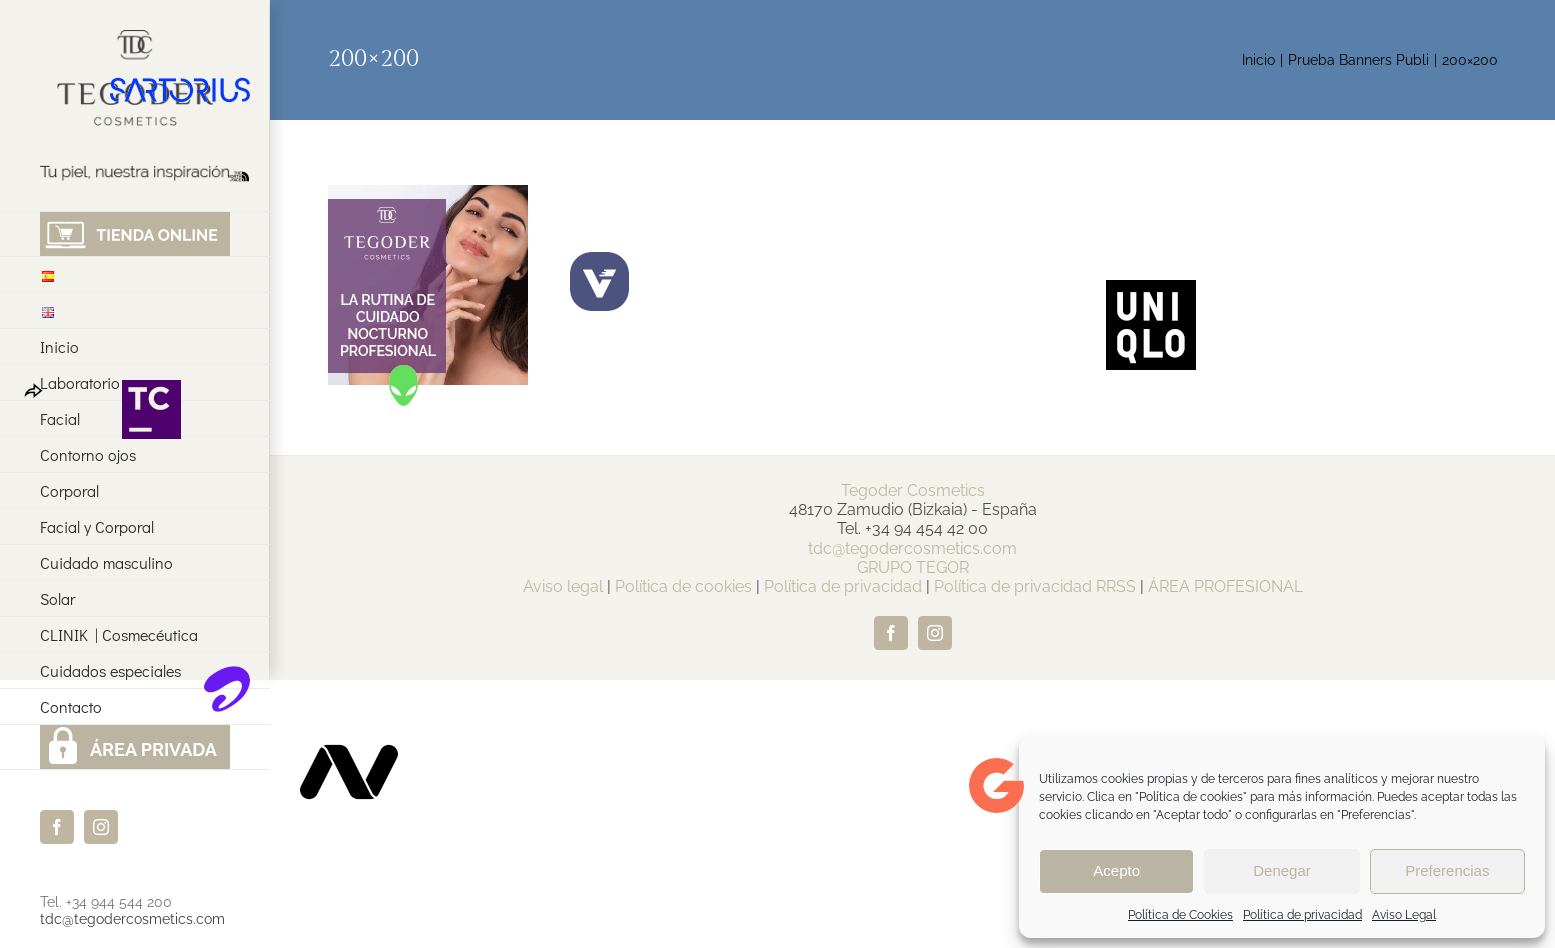 This screenshot has height=948, width=1555. I want to click on open the Uniqlo app or website, so click(1151, 325).